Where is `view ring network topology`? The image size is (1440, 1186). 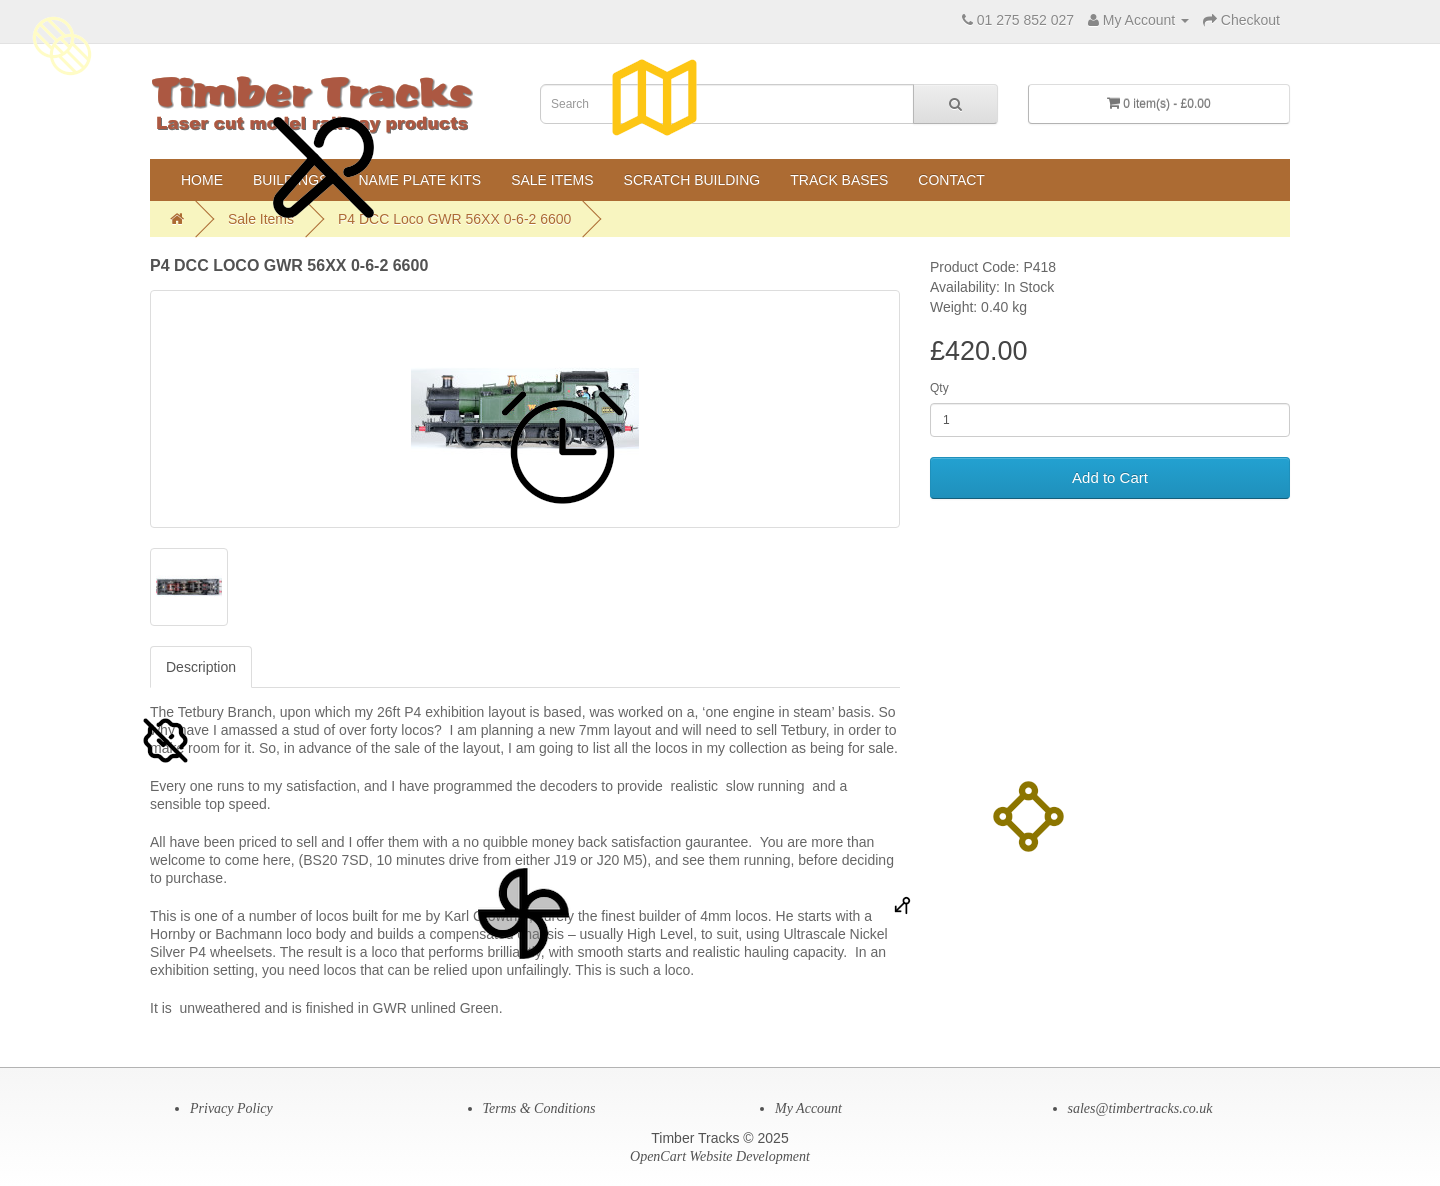 view ring network topology is located at coordinates (1028, 816).